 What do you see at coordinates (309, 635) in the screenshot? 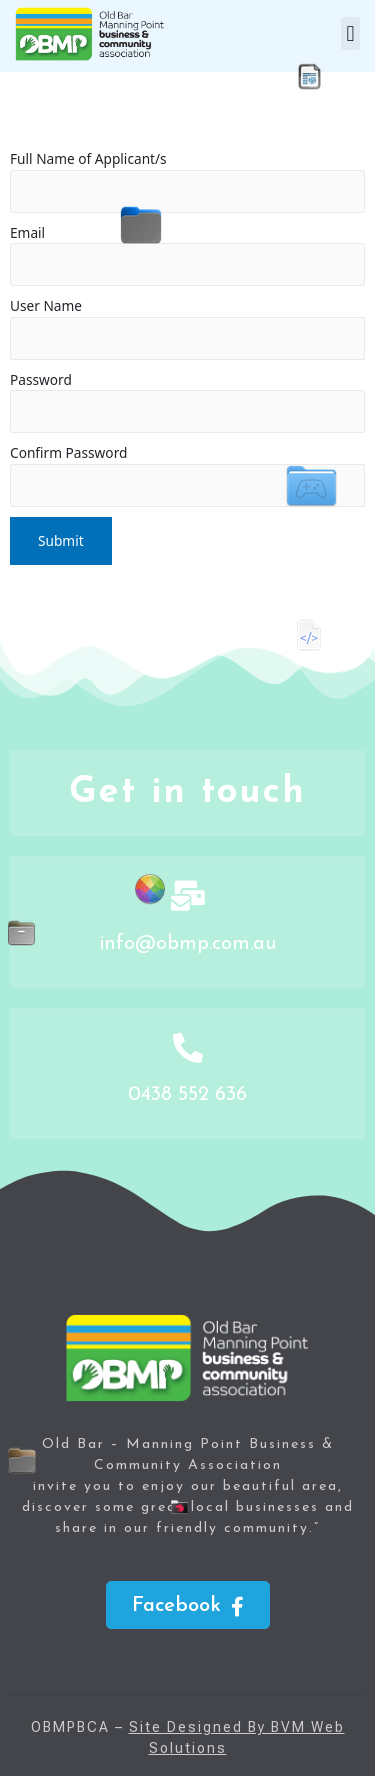
I see `indicates an HTML or web page file` at bounding box center [309, 635].